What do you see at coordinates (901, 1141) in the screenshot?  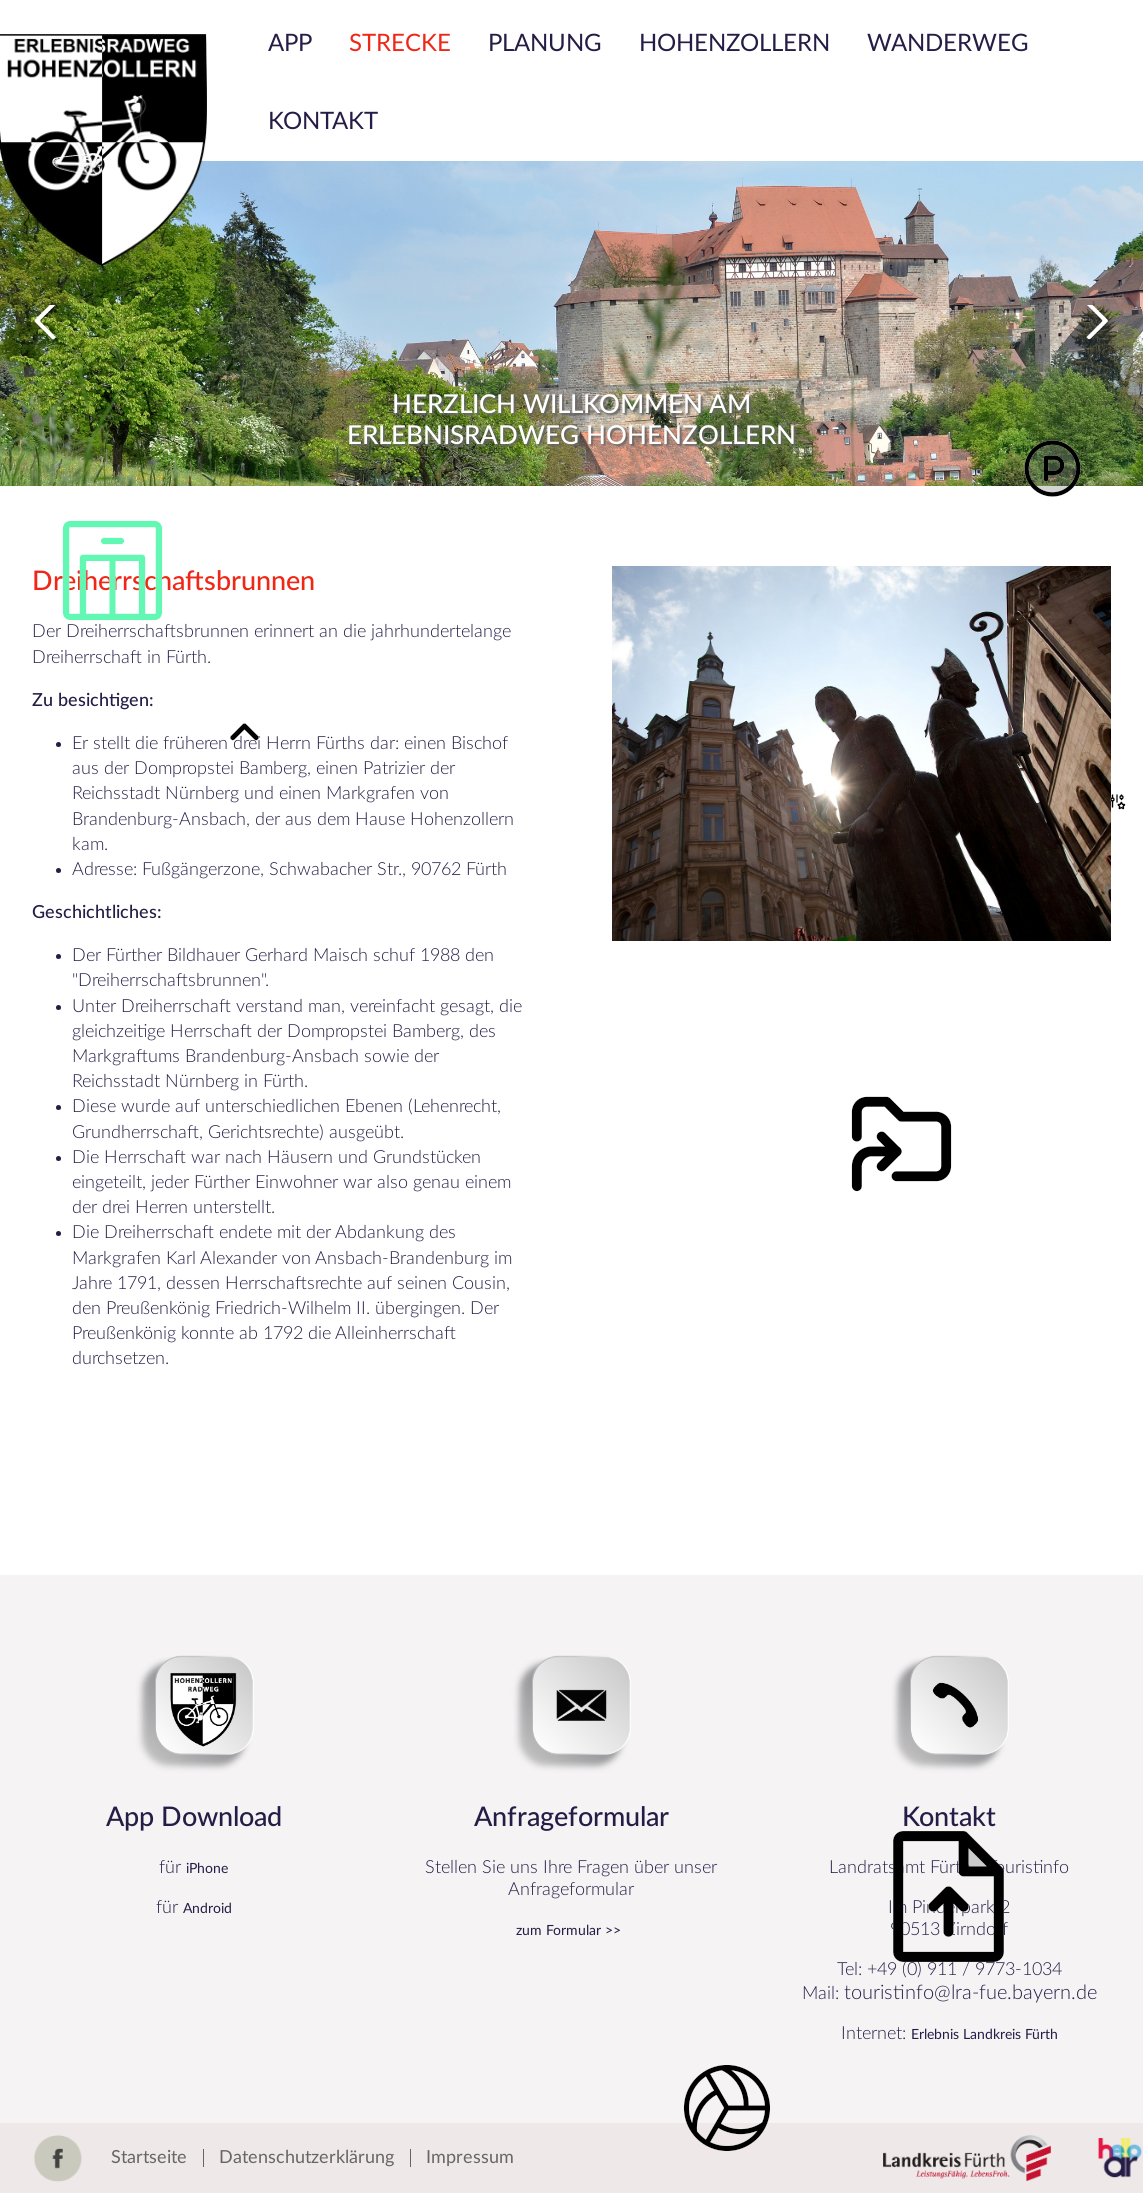 I see `create a symbolic link to this folder` at bounding box center [901, 1141].